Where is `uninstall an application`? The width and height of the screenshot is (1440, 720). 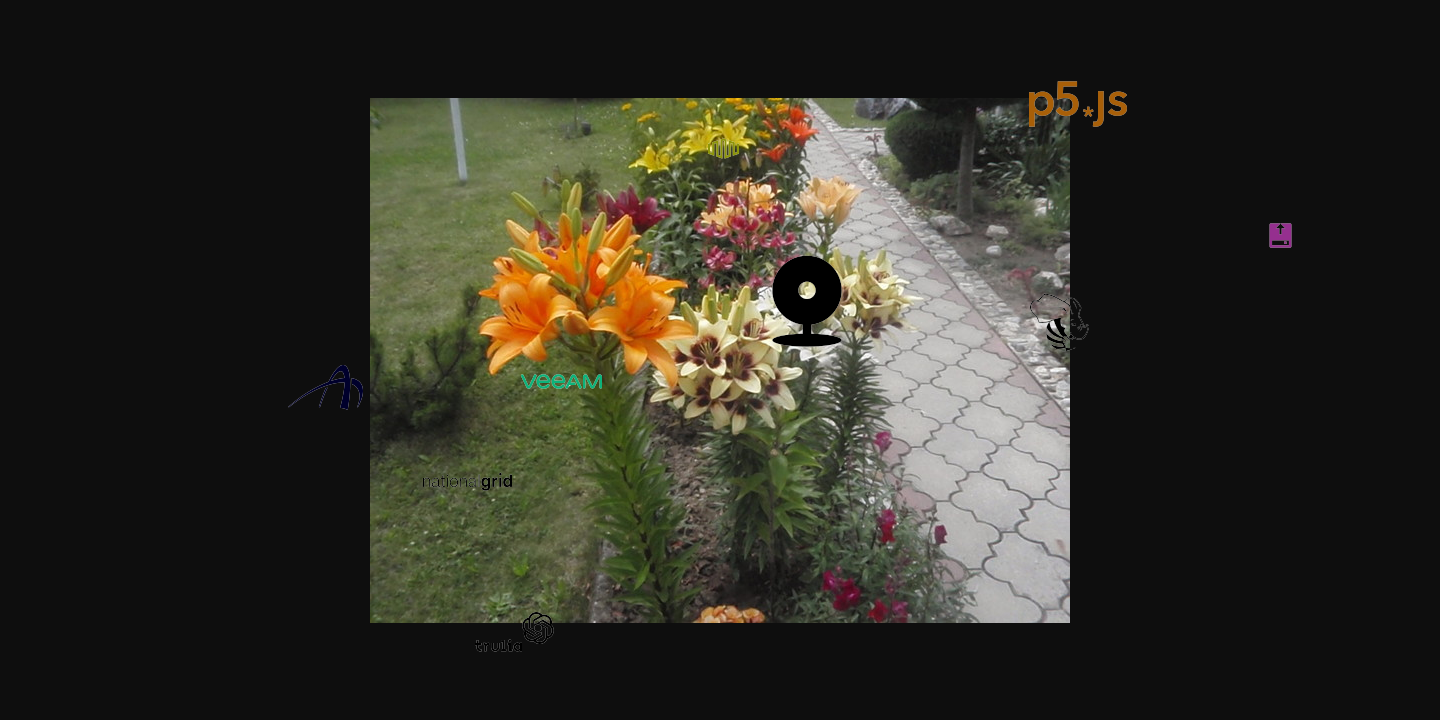 uninstall an application is located at coordinates (1280, 235).